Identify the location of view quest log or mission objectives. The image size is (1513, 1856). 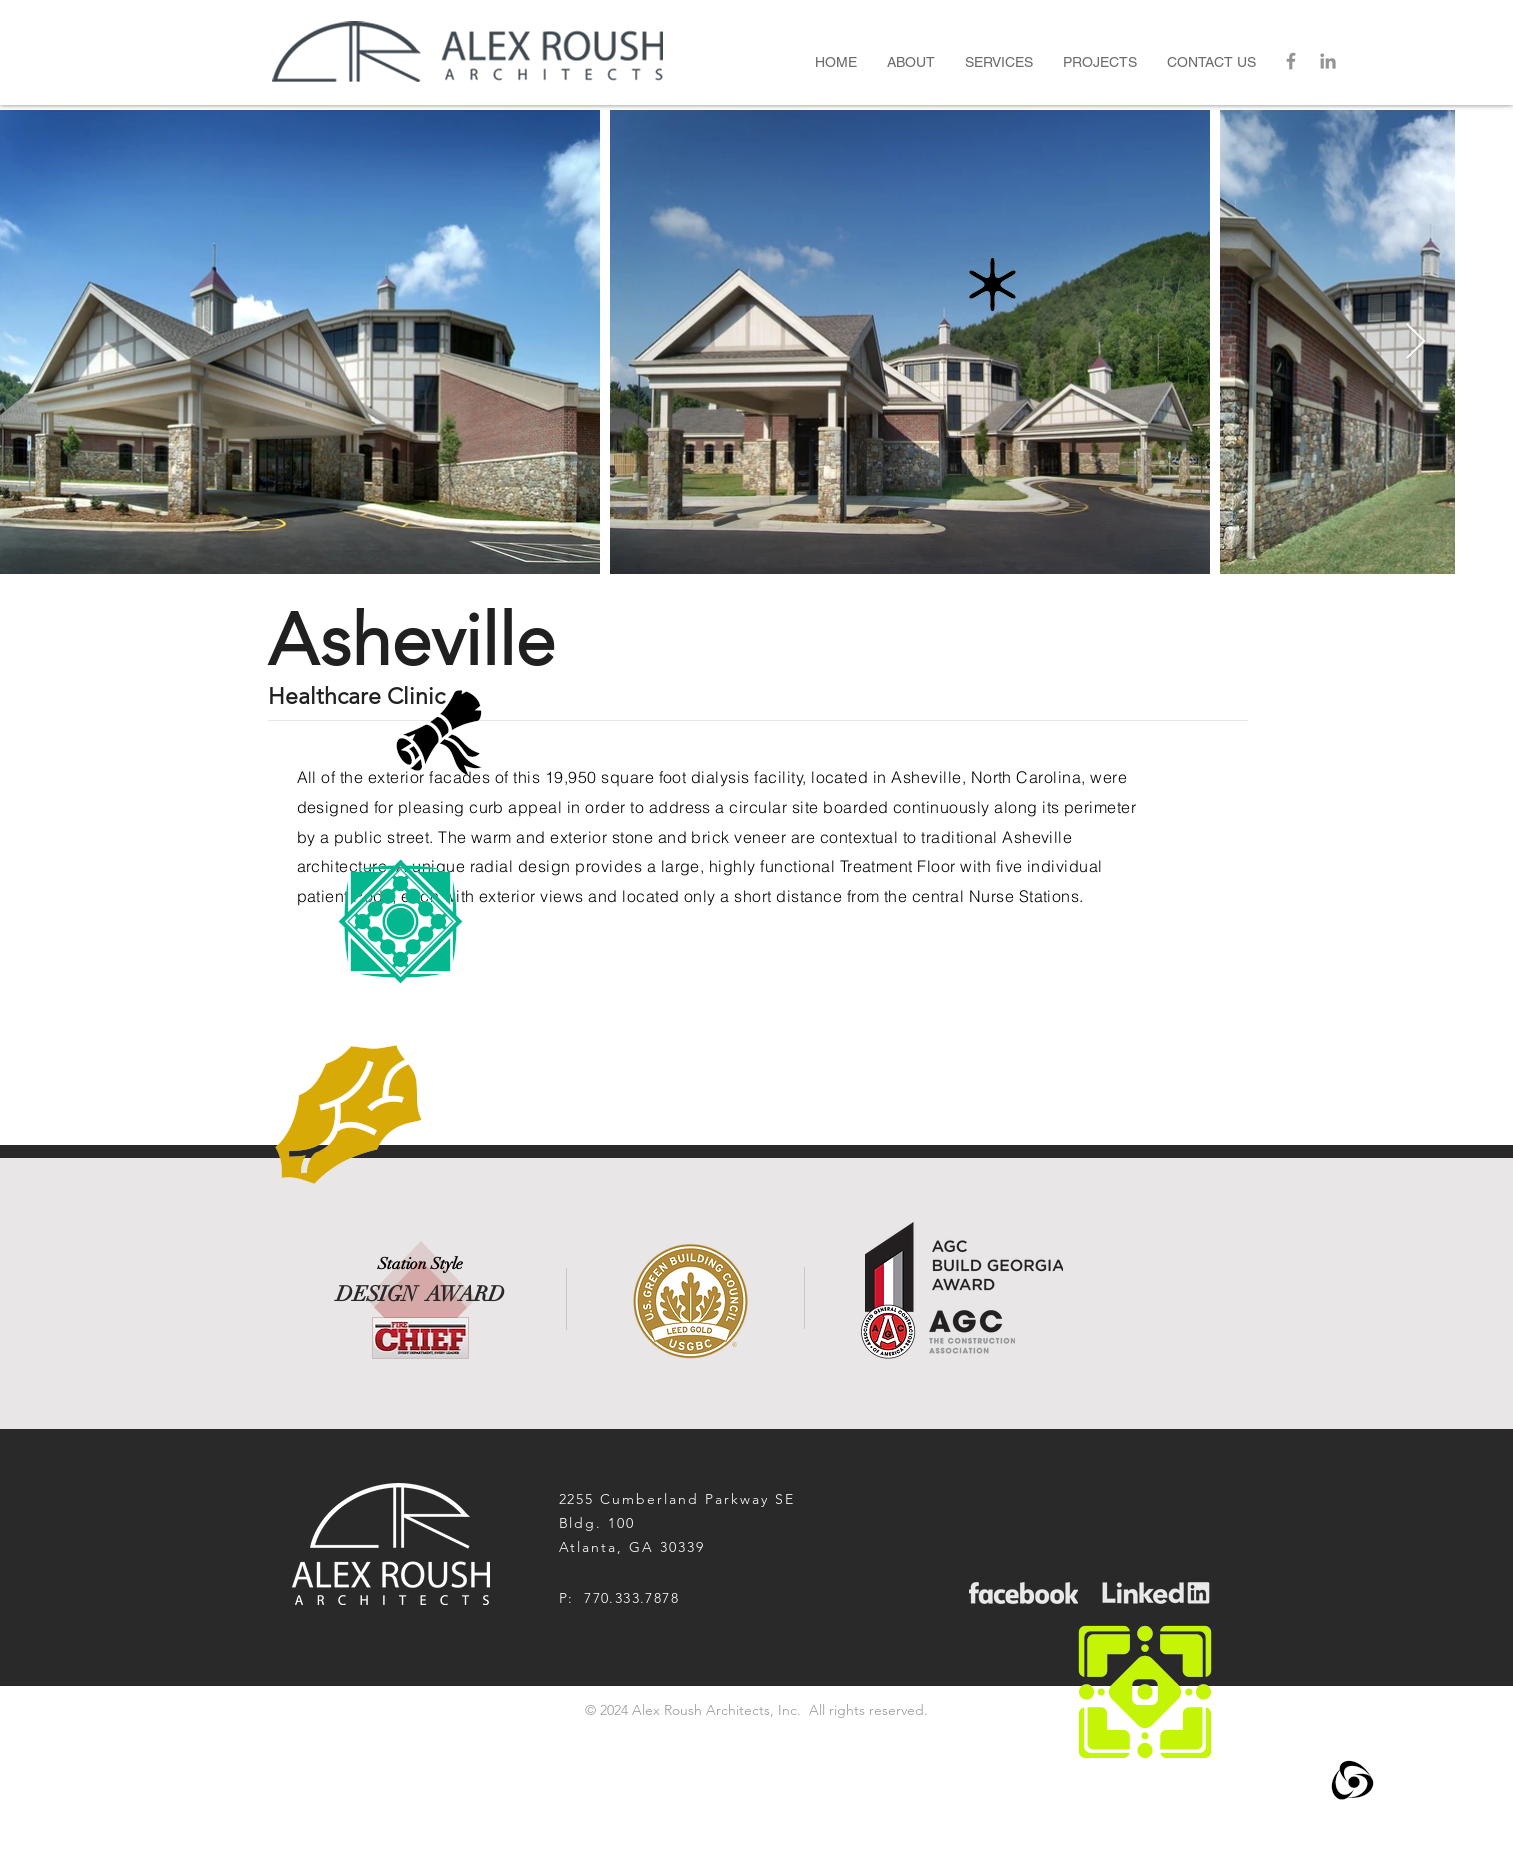
(439, 733).